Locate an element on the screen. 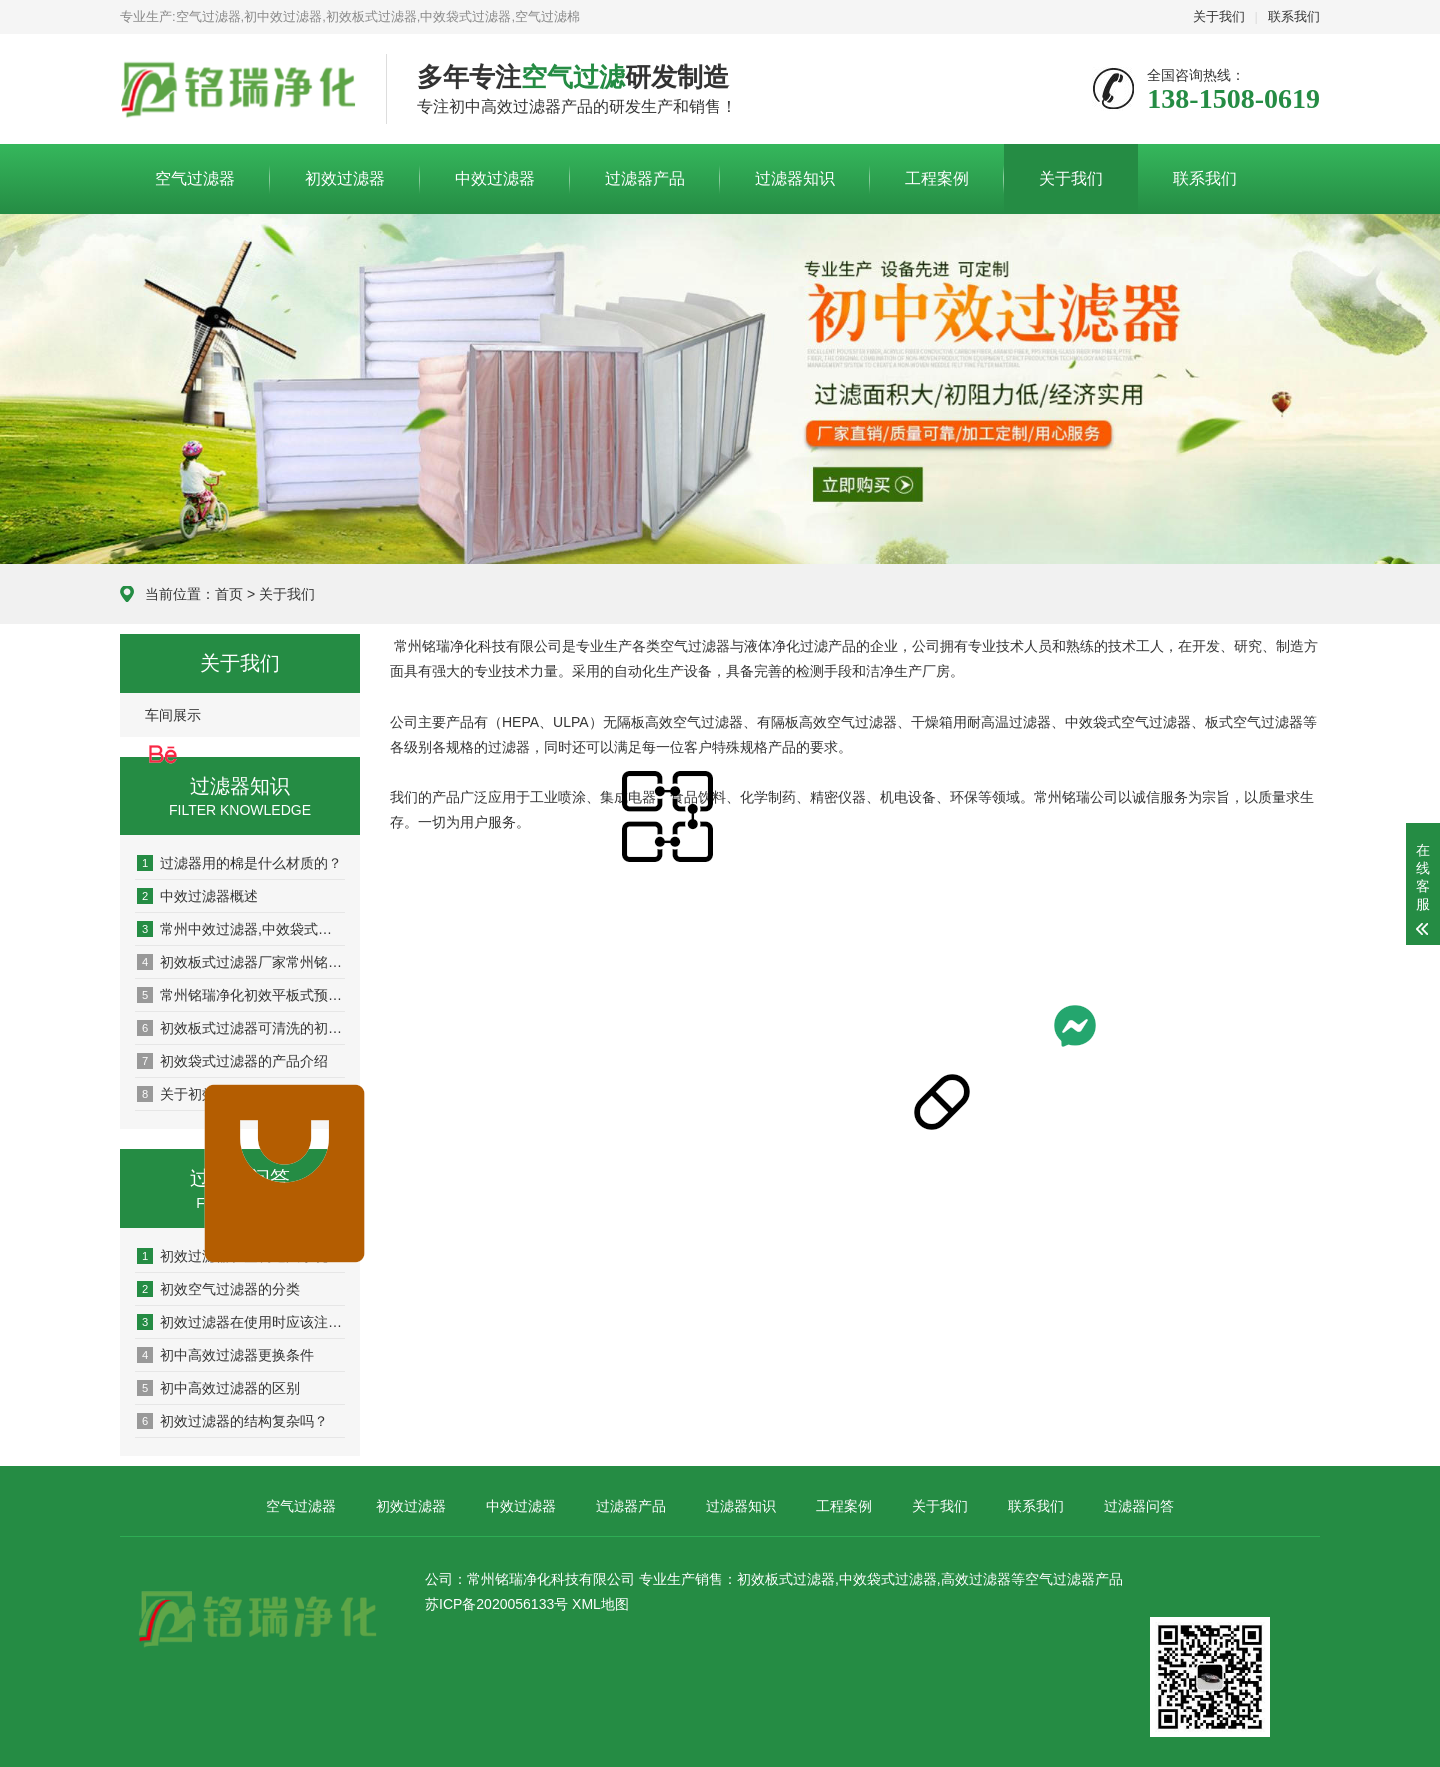  open facebook messenger is located at coordinates (1075, 1026).